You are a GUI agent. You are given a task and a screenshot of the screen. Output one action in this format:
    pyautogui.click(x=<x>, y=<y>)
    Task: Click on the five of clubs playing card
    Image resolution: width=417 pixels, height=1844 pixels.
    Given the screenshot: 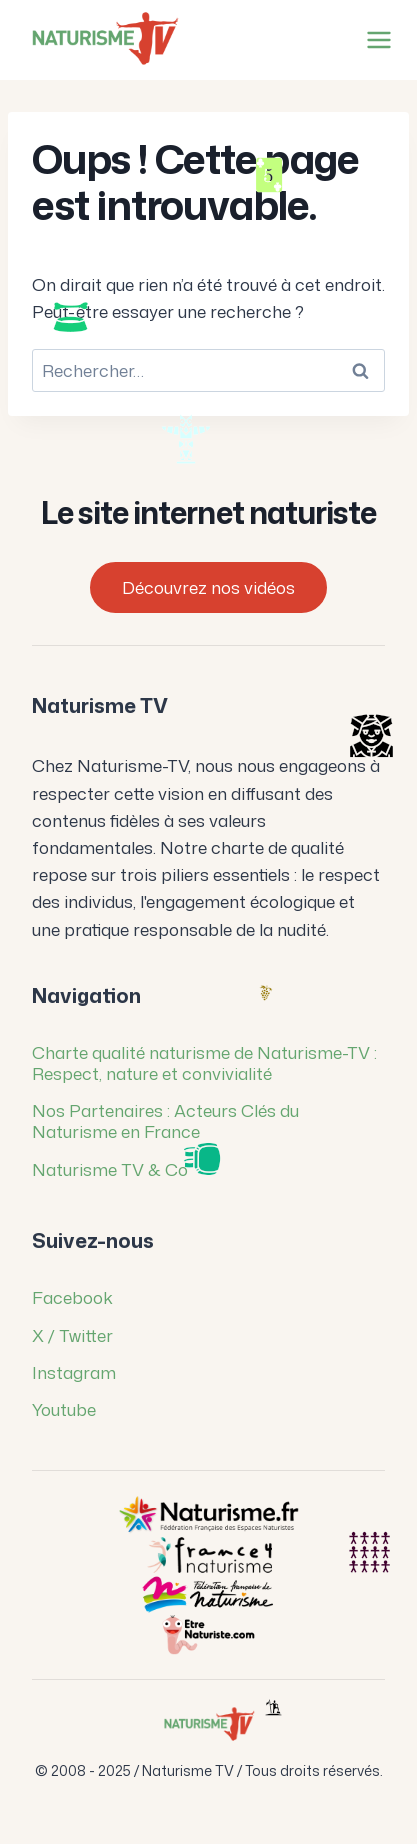 What is the action you would take?
    pyautogui.click(x=269, y=175)
    